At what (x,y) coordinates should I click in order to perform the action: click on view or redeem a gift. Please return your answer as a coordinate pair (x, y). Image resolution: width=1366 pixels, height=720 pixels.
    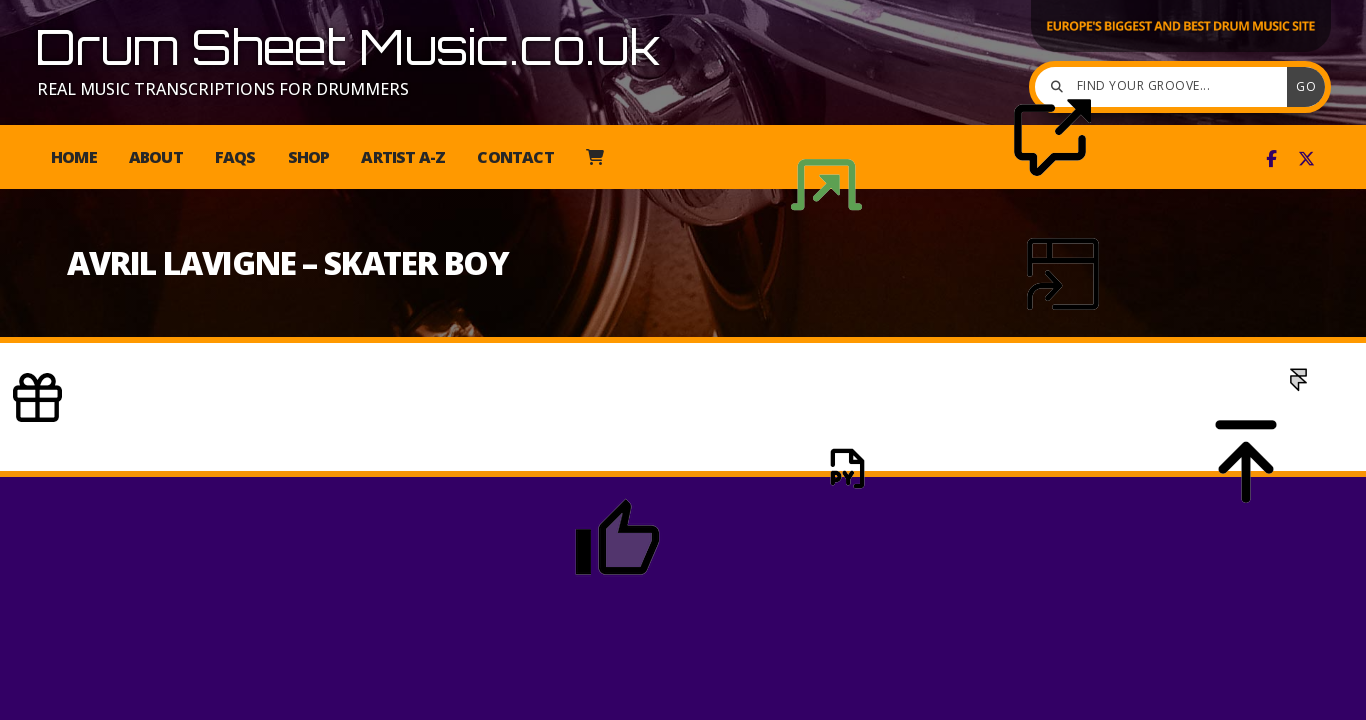
    Looking at the image, I should click on (37, 397).